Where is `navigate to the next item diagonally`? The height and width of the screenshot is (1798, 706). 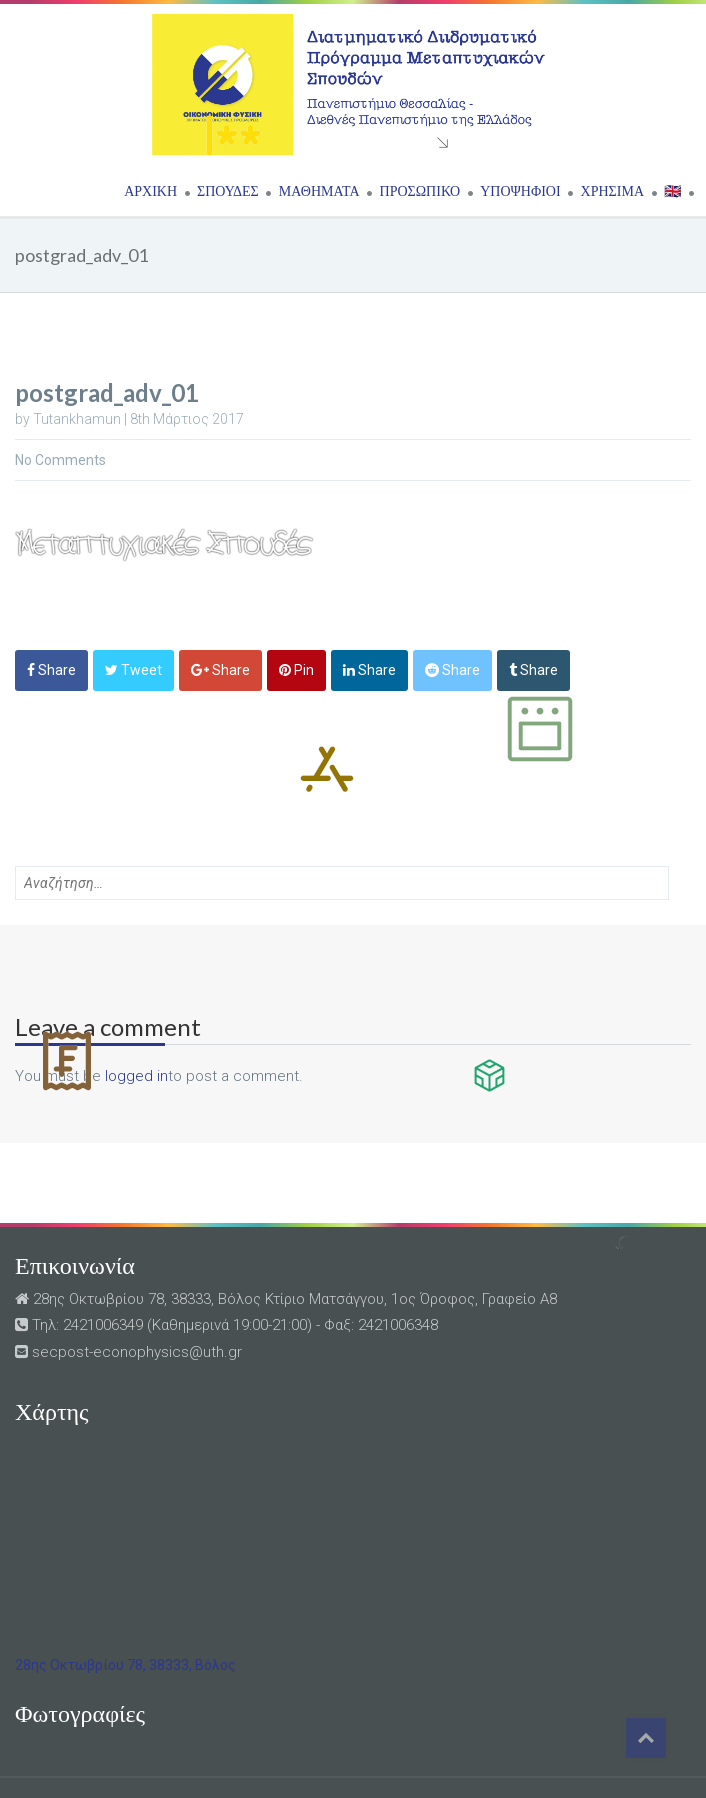
navigate to the next item diagonally is located at coordinates (442, 142).